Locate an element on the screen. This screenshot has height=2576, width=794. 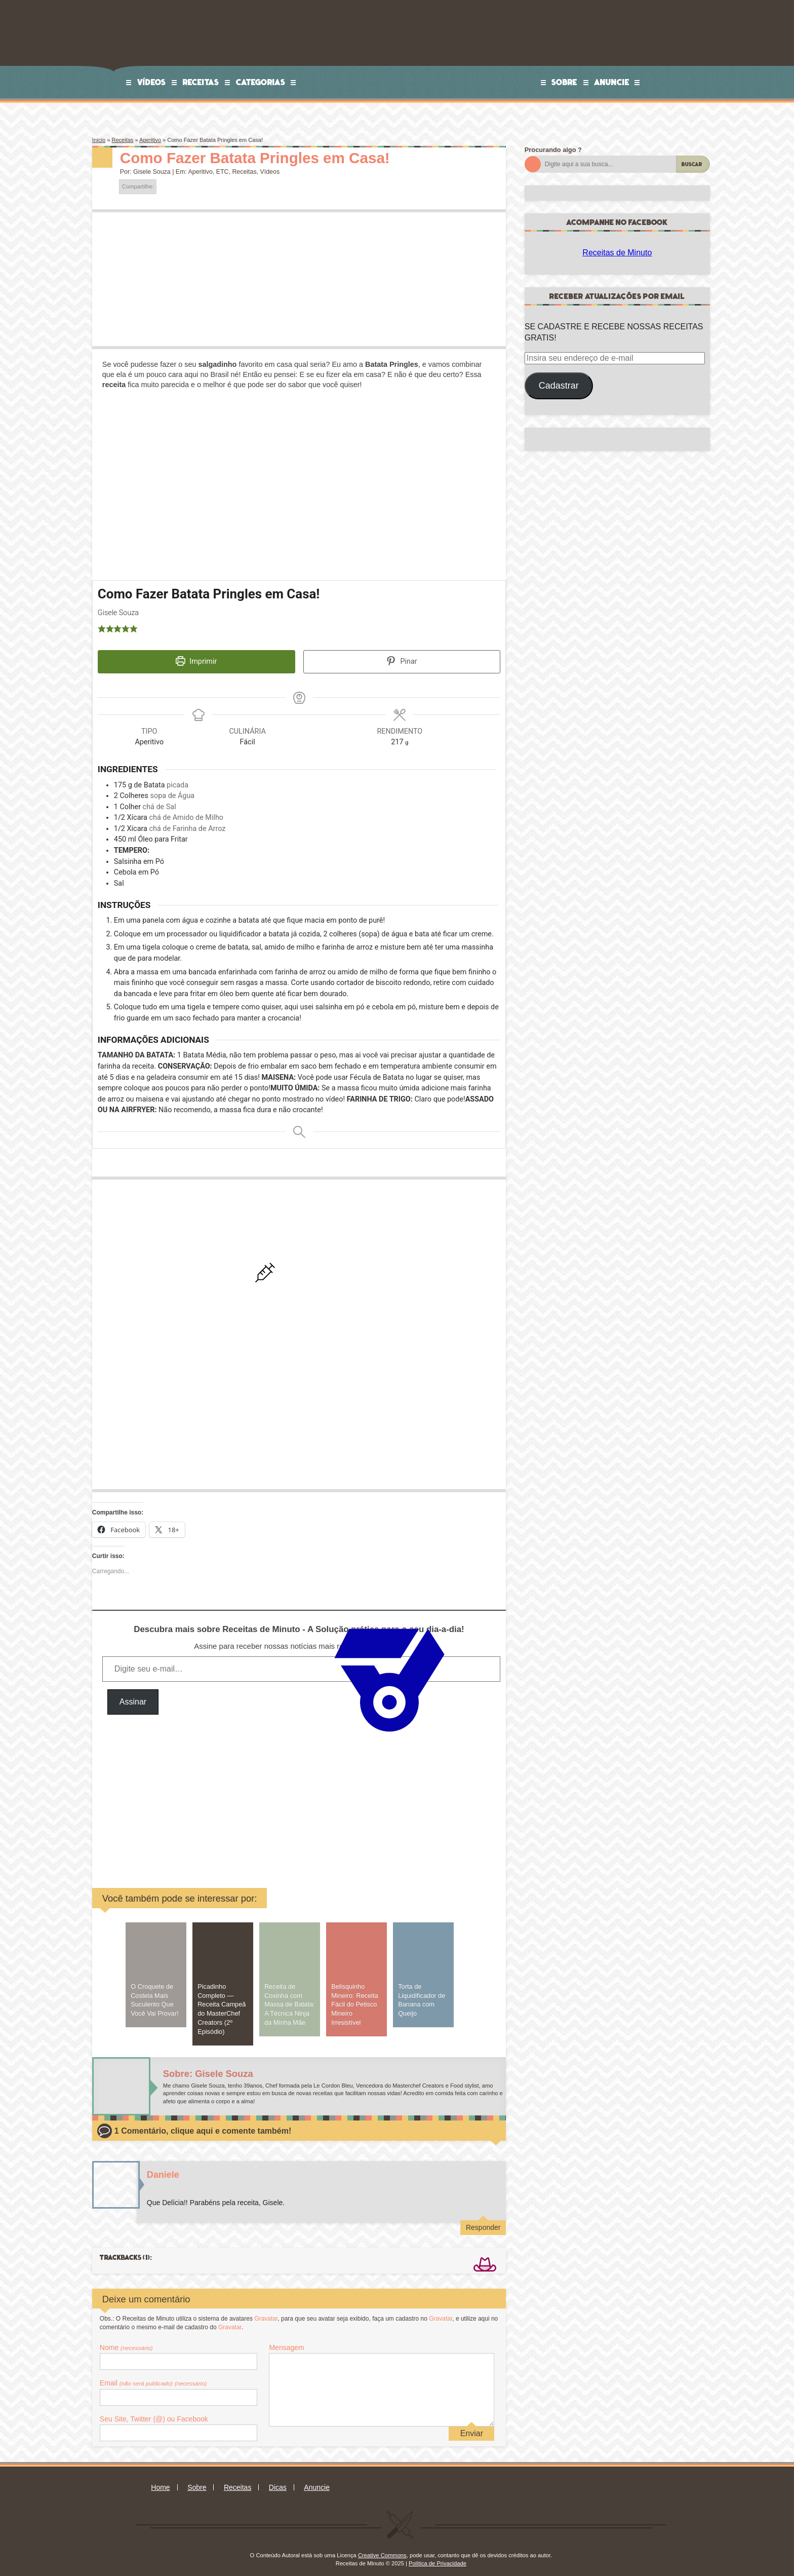
select western or country theme is located at coordinates (485, 2265).